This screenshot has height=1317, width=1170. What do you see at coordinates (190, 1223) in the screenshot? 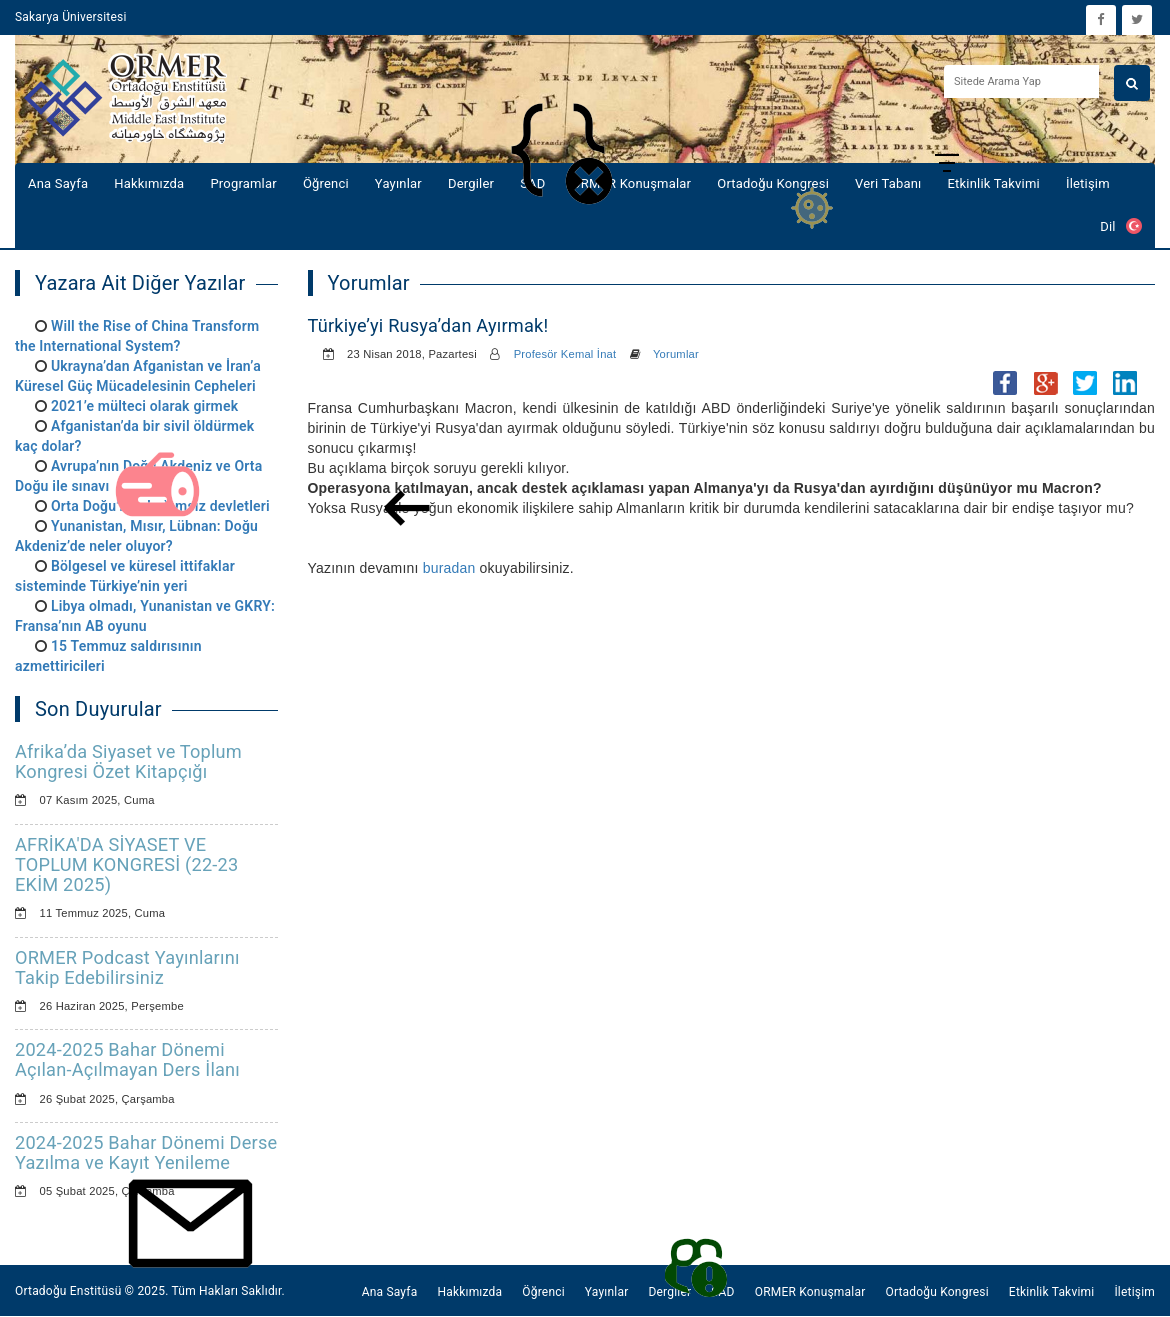
I see `open your inbox` at bounding box center [190, 1223].